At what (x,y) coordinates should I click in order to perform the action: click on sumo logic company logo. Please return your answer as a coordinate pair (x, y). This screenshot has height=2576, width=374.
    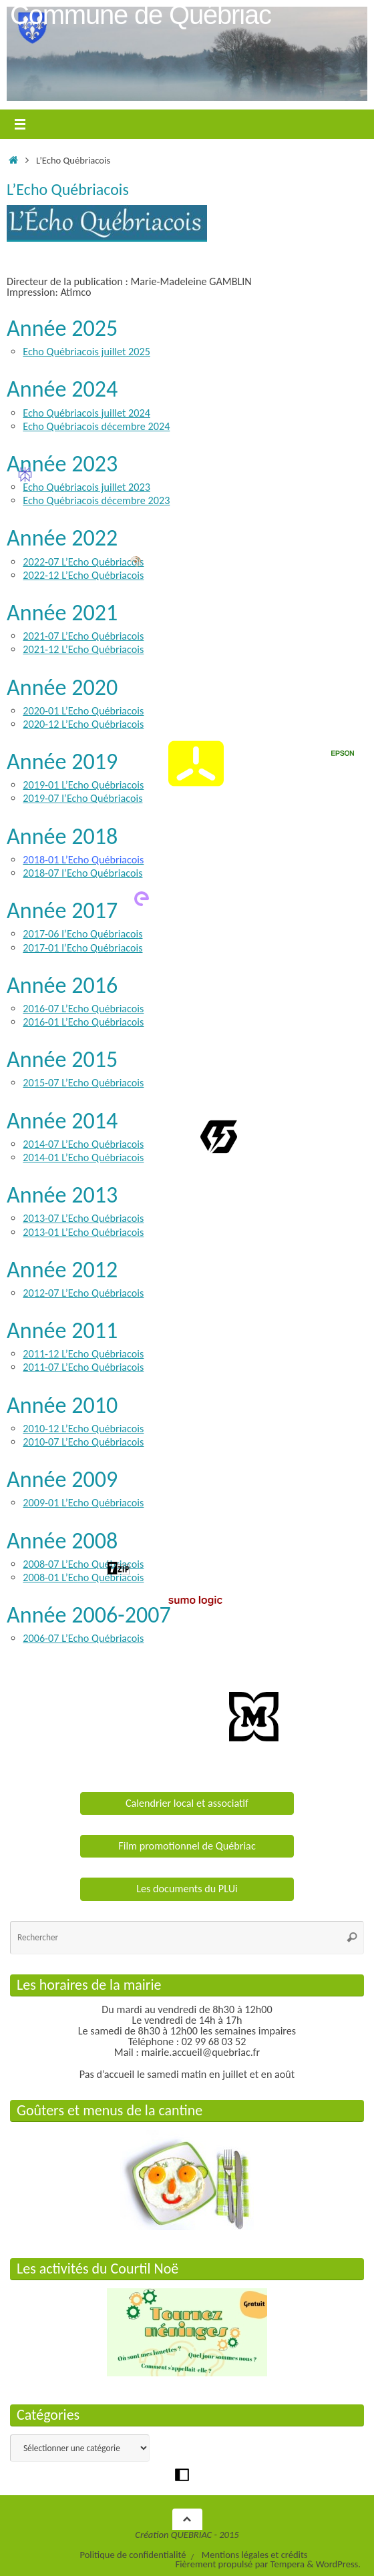
    Looking at the image, I should click on (195, 1600).